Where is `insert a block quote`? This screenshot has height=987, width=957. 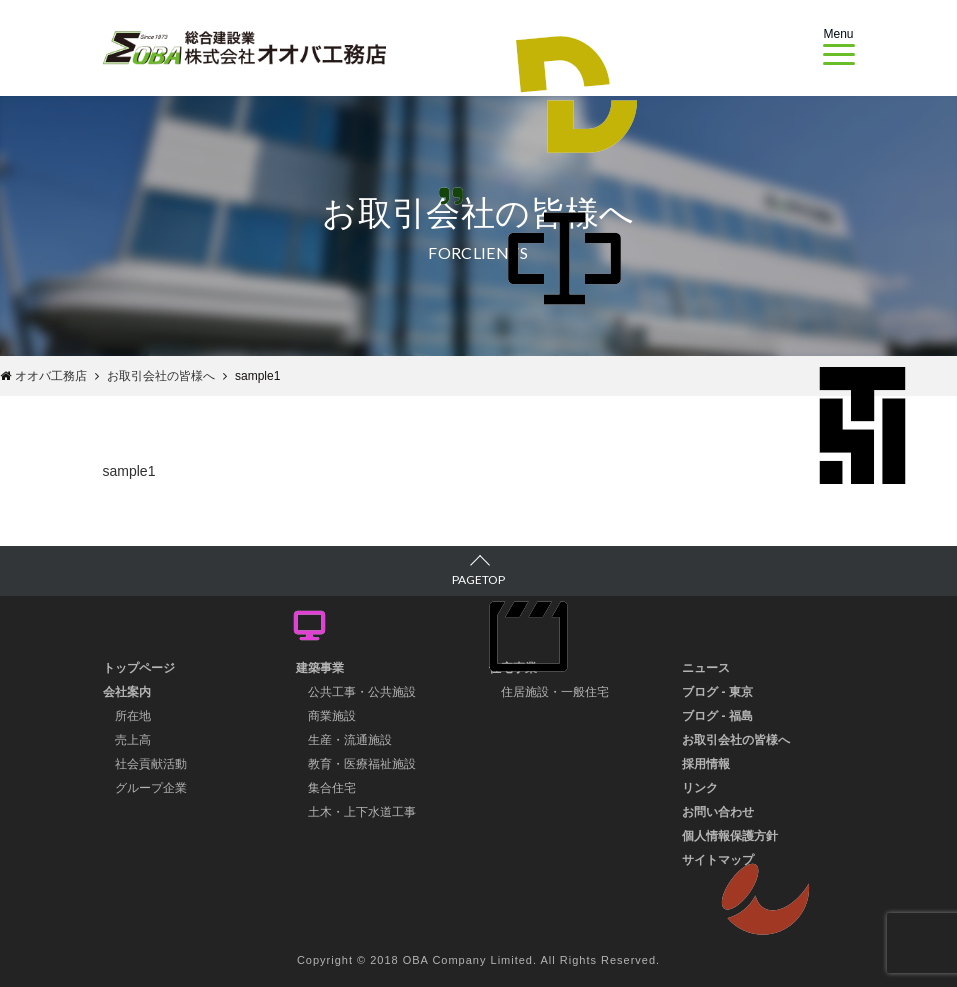
insert a block quote is located at coordinates (451, 196).